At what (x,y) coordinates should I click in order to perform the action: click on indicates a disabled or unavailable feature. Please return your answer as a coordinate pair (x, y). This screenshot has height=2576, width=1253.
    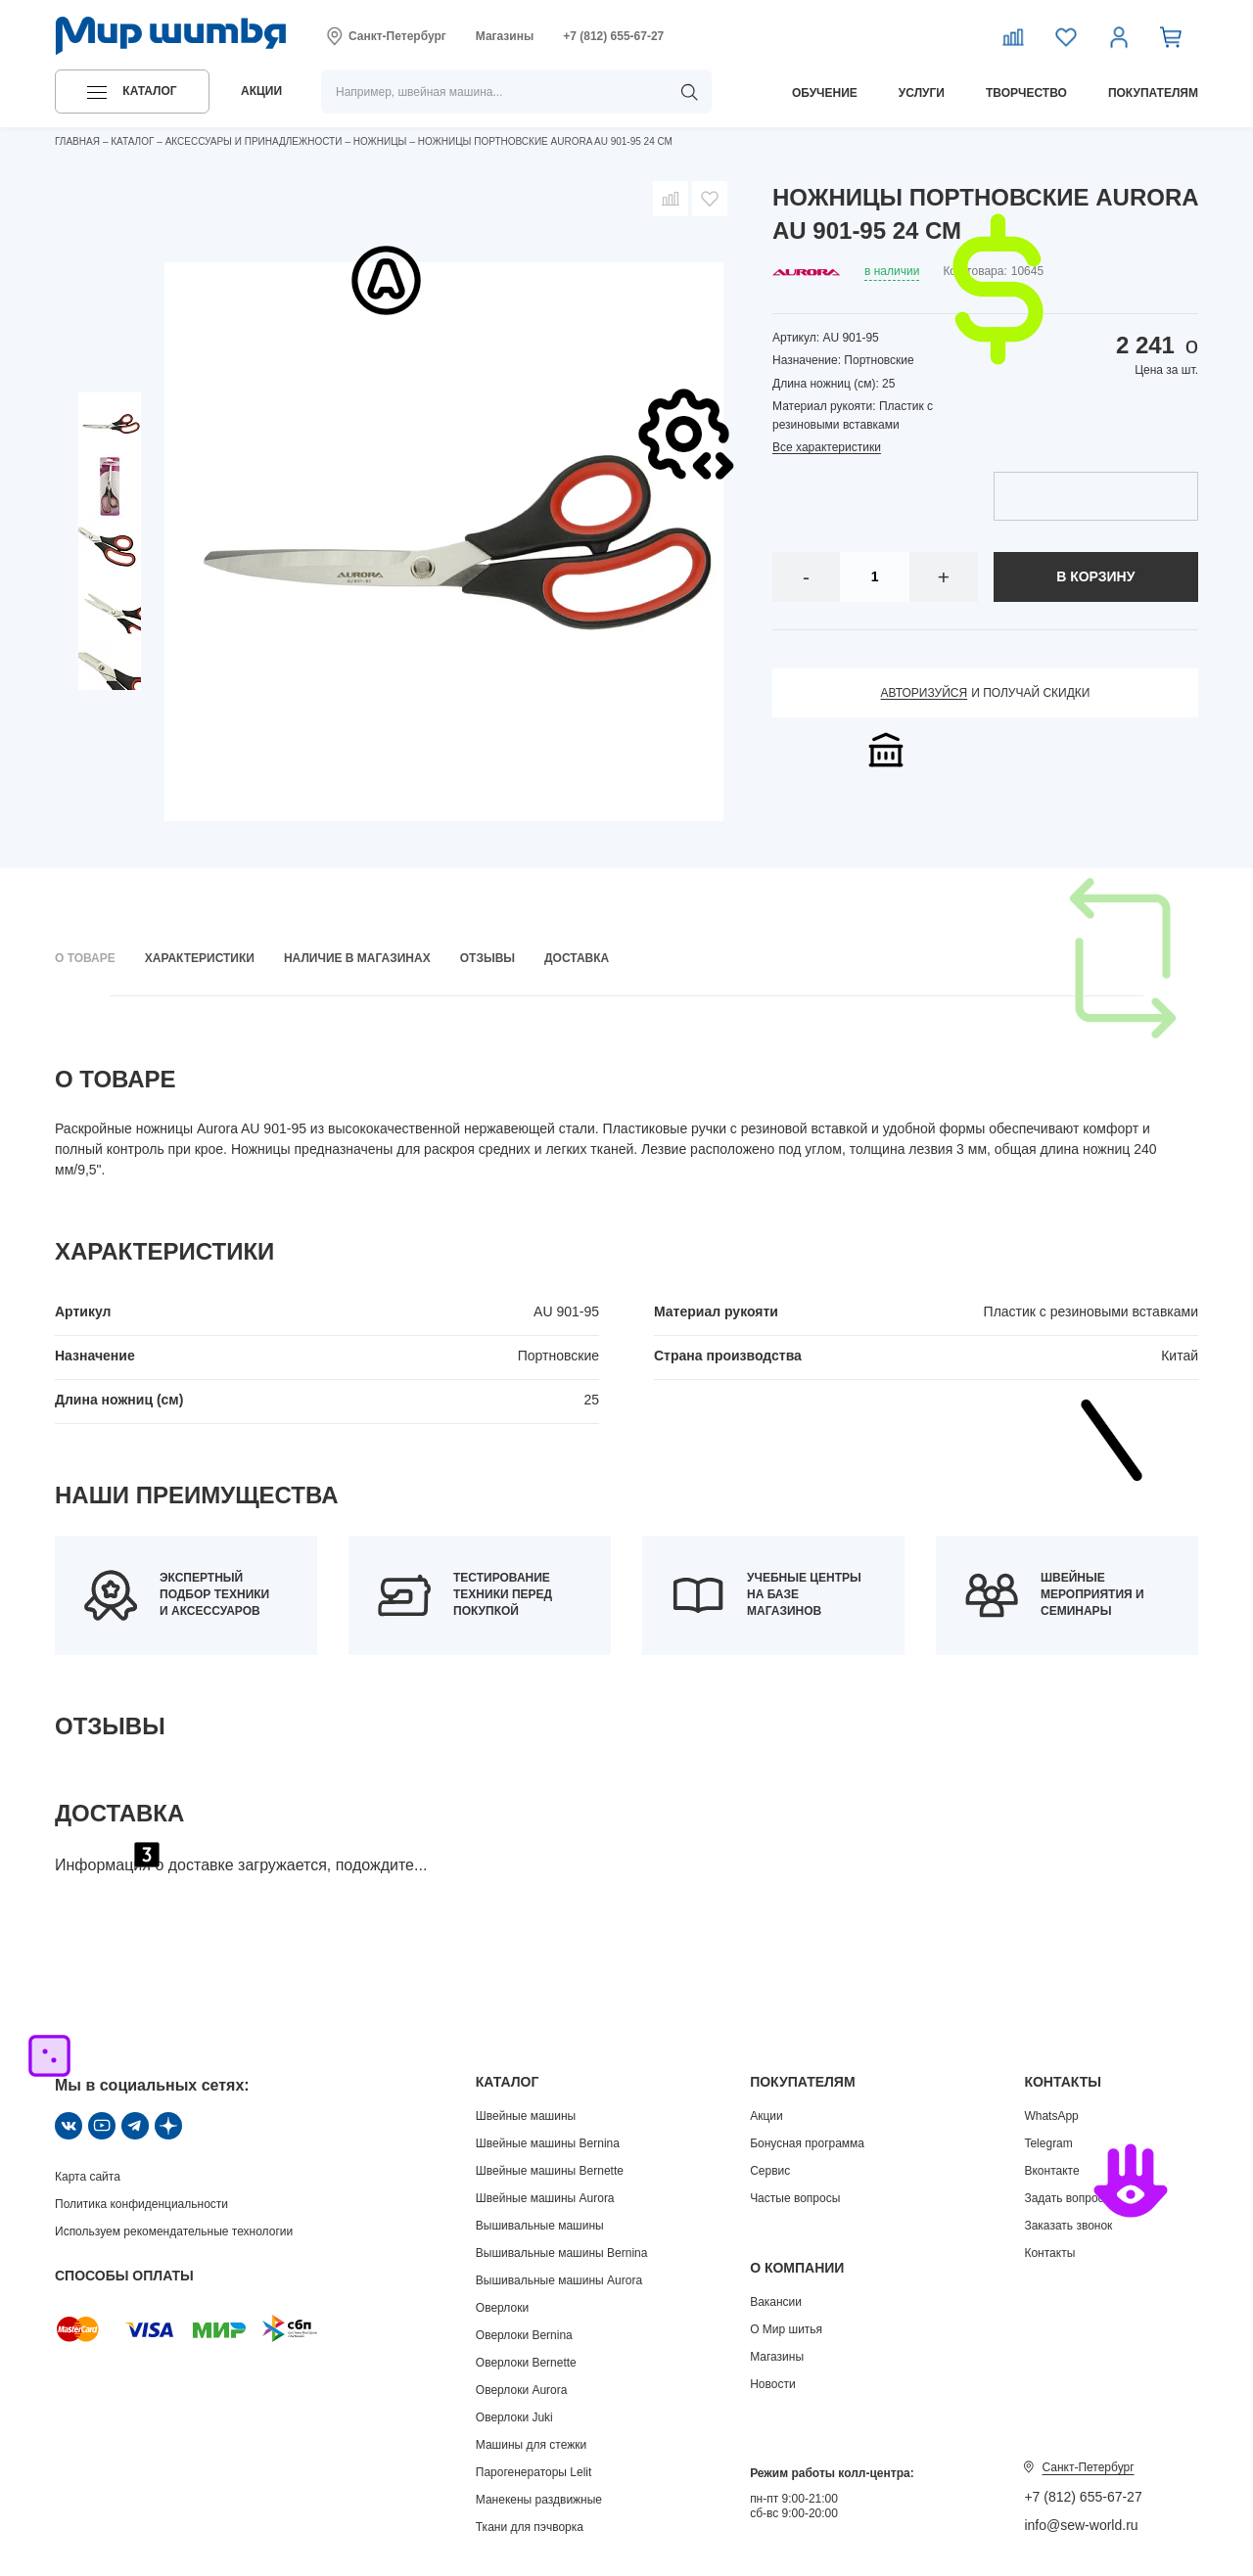
    Looking at the image, I should click on (1111, 1440).